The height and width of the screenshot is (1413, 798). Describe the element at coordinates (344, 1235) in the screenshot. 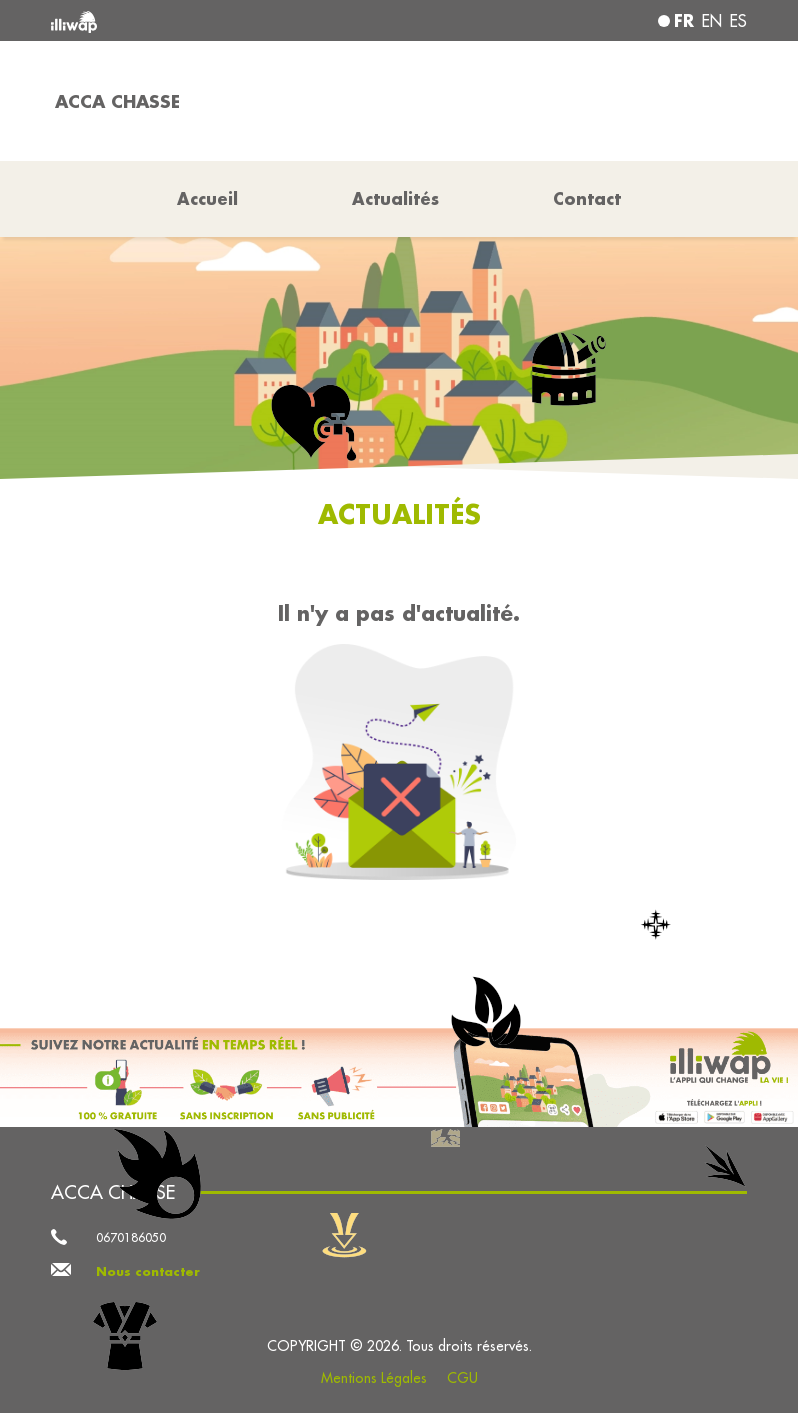

I see `indicates a drop zone or landing point` at that location.